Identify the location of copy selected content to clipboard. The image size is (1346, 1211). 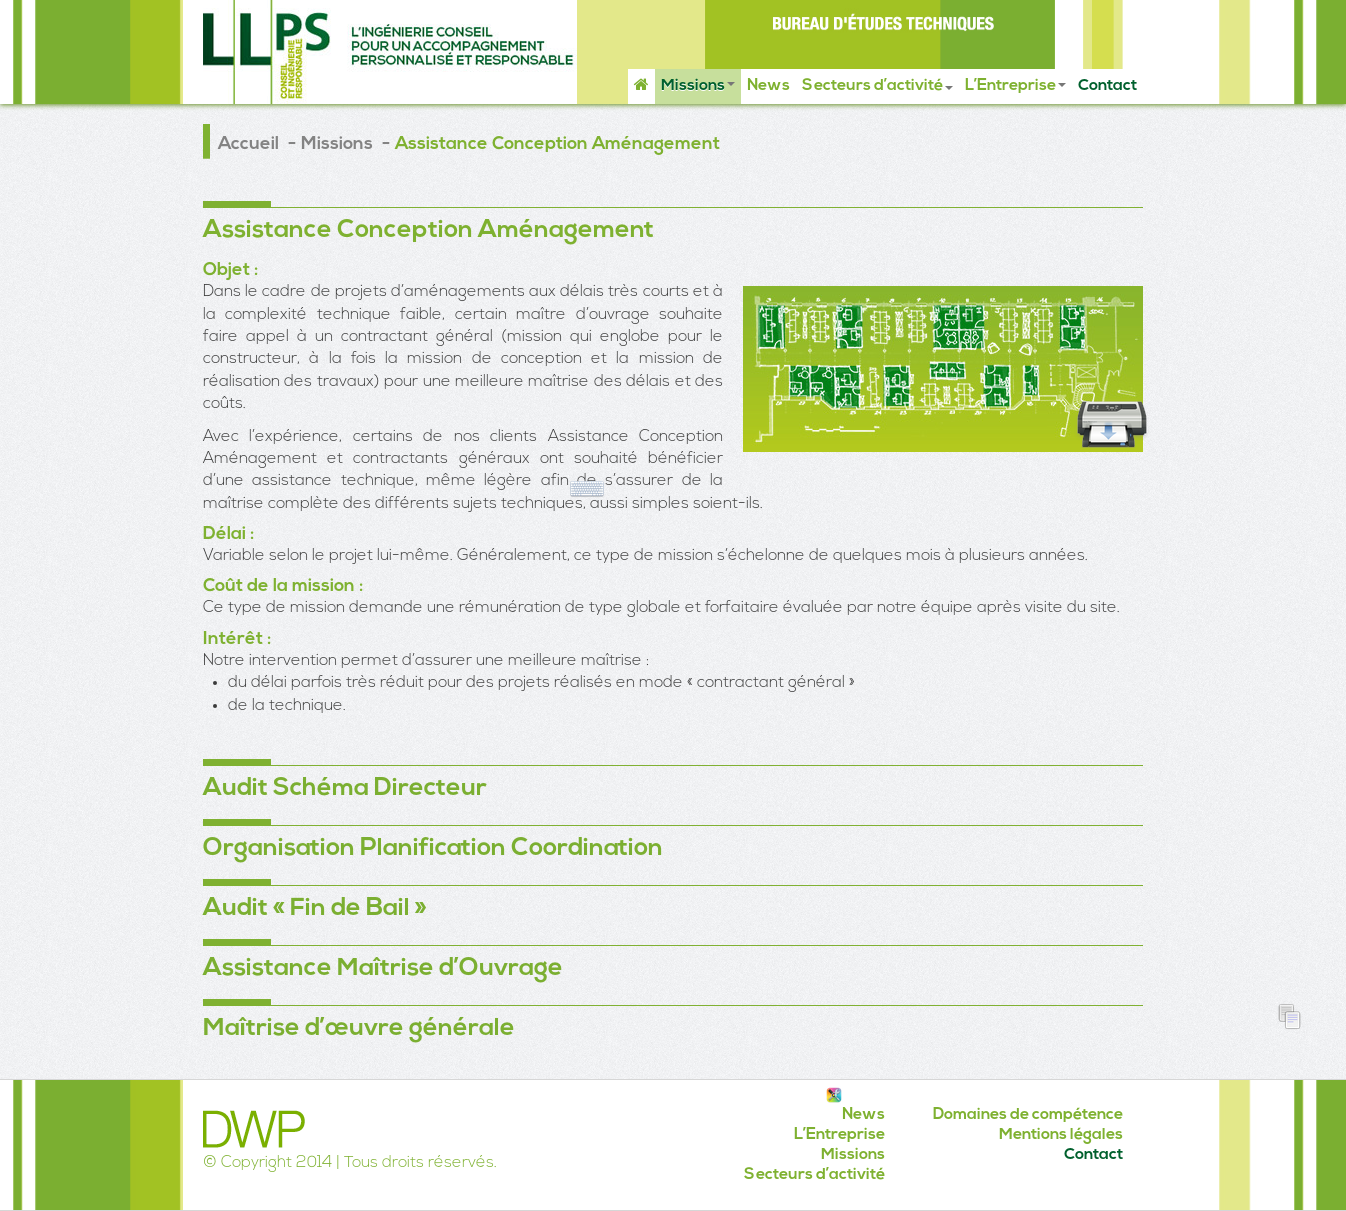
(1289, 1016).